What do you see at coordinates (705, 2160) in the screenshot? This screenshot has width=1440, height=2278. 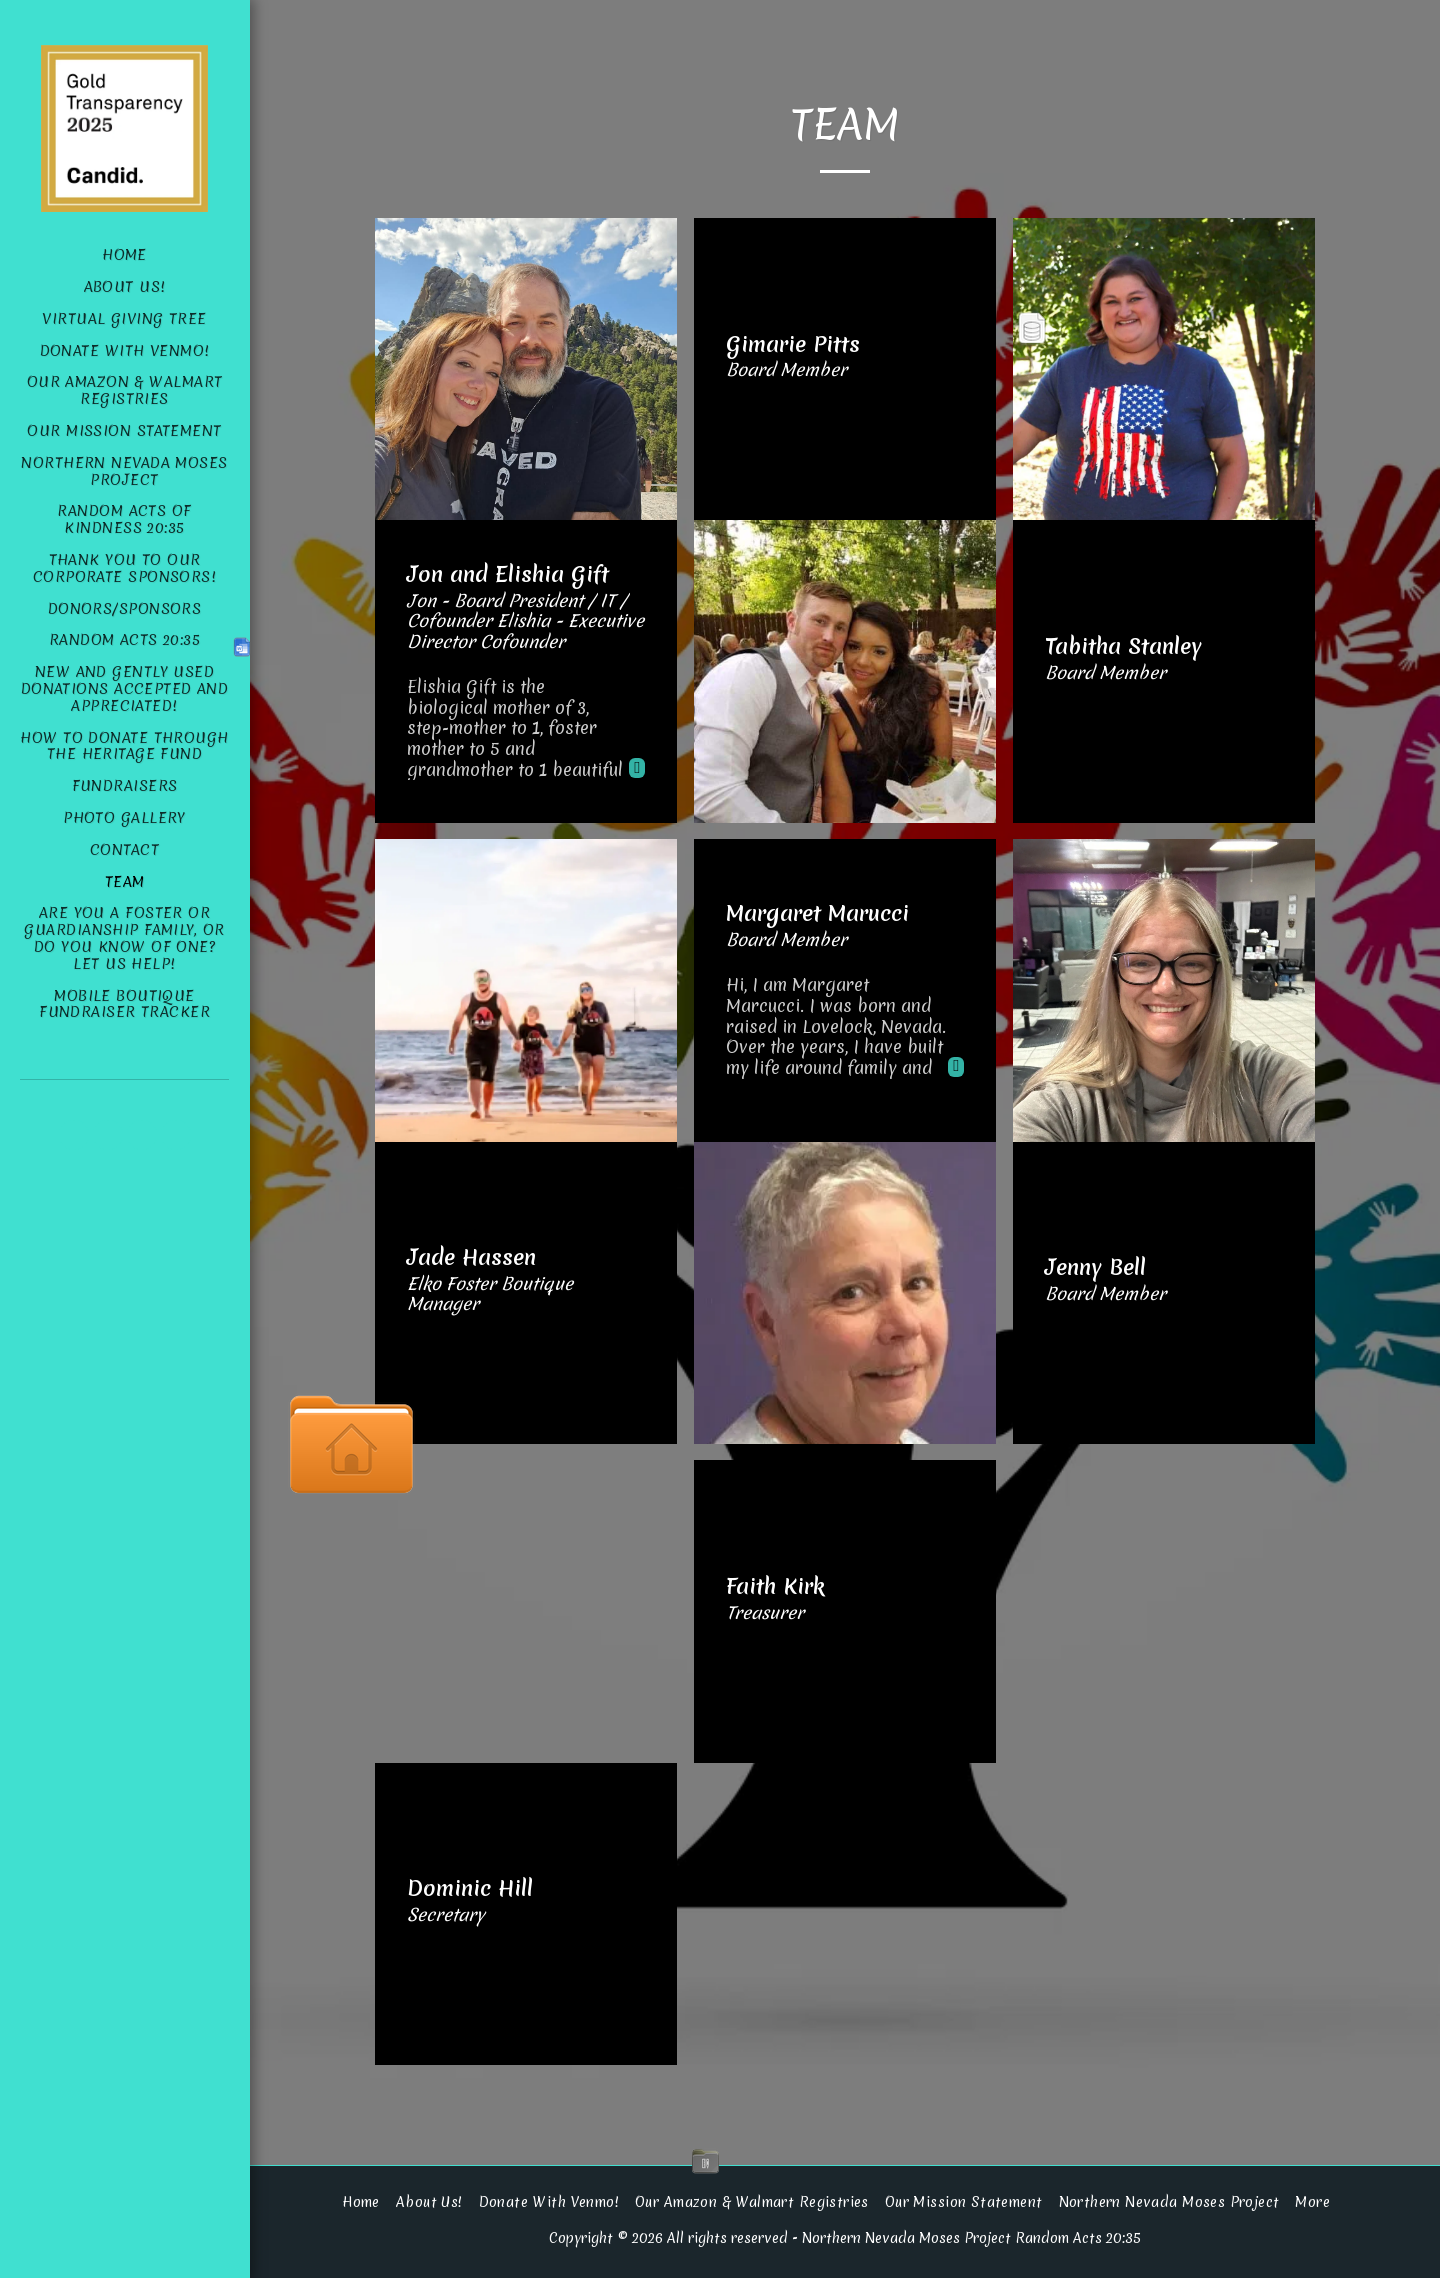 I see `open templates folder` at bounding box center [705, 2160].